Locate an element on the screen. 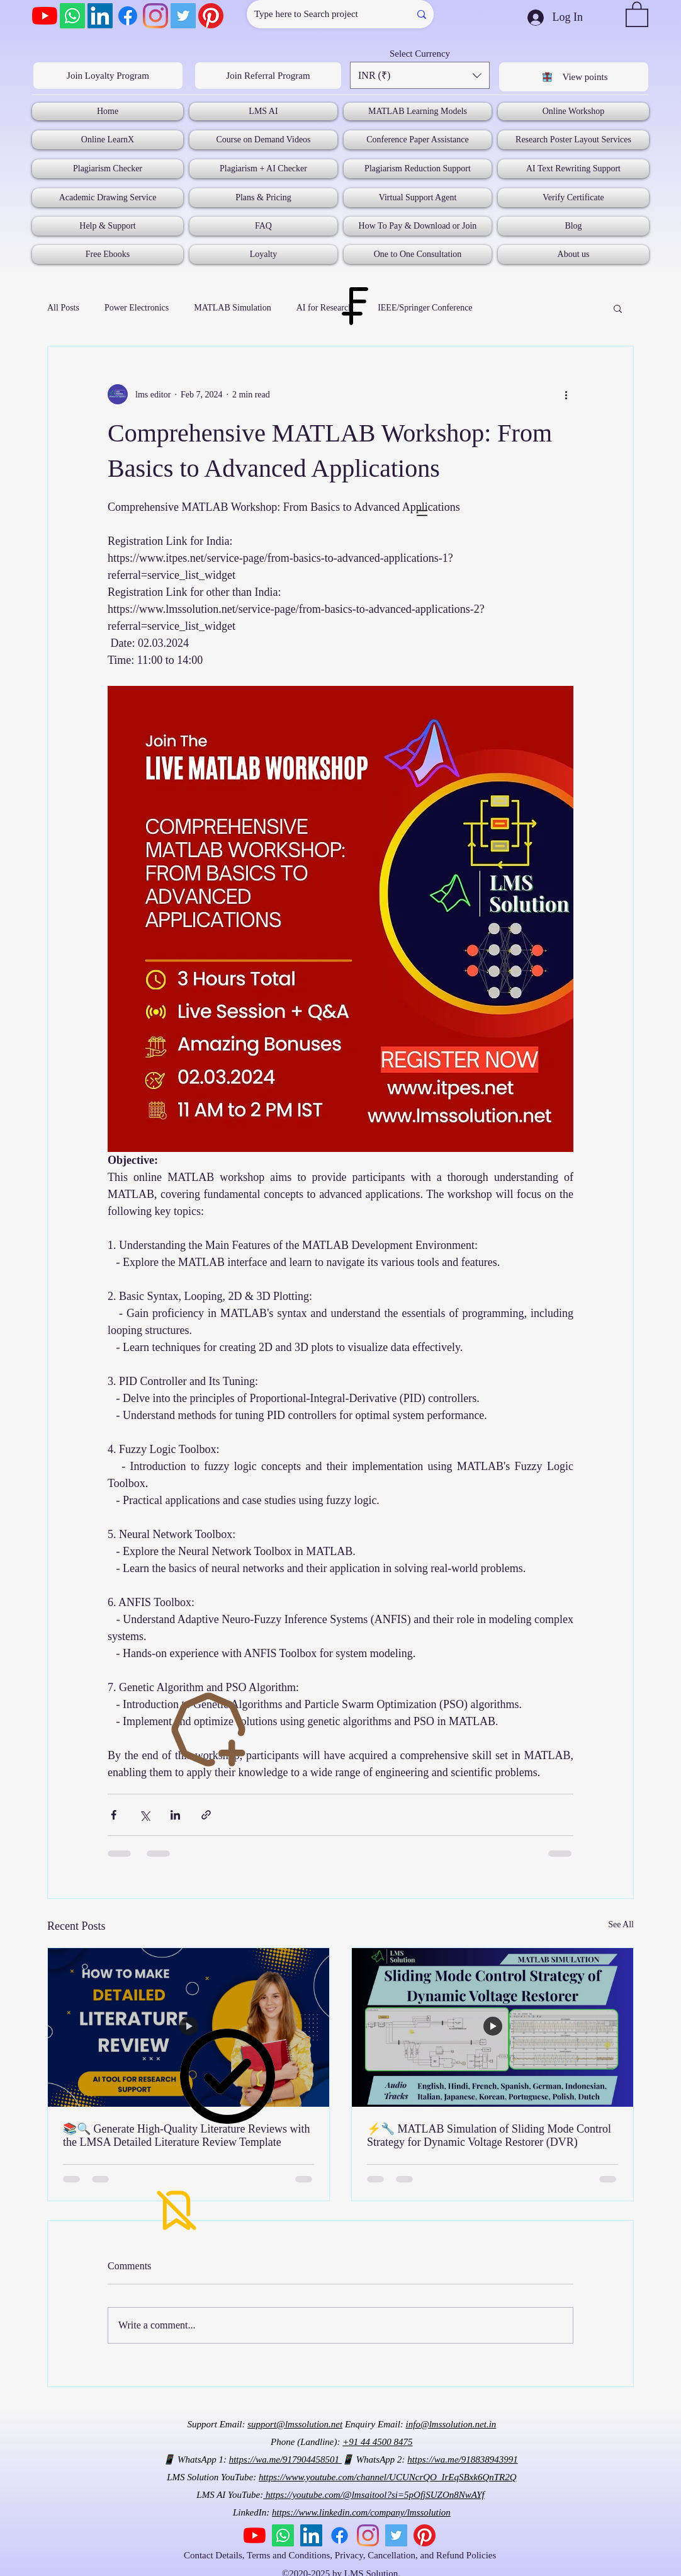  open navigation menu is located at coordinates (422, 513).